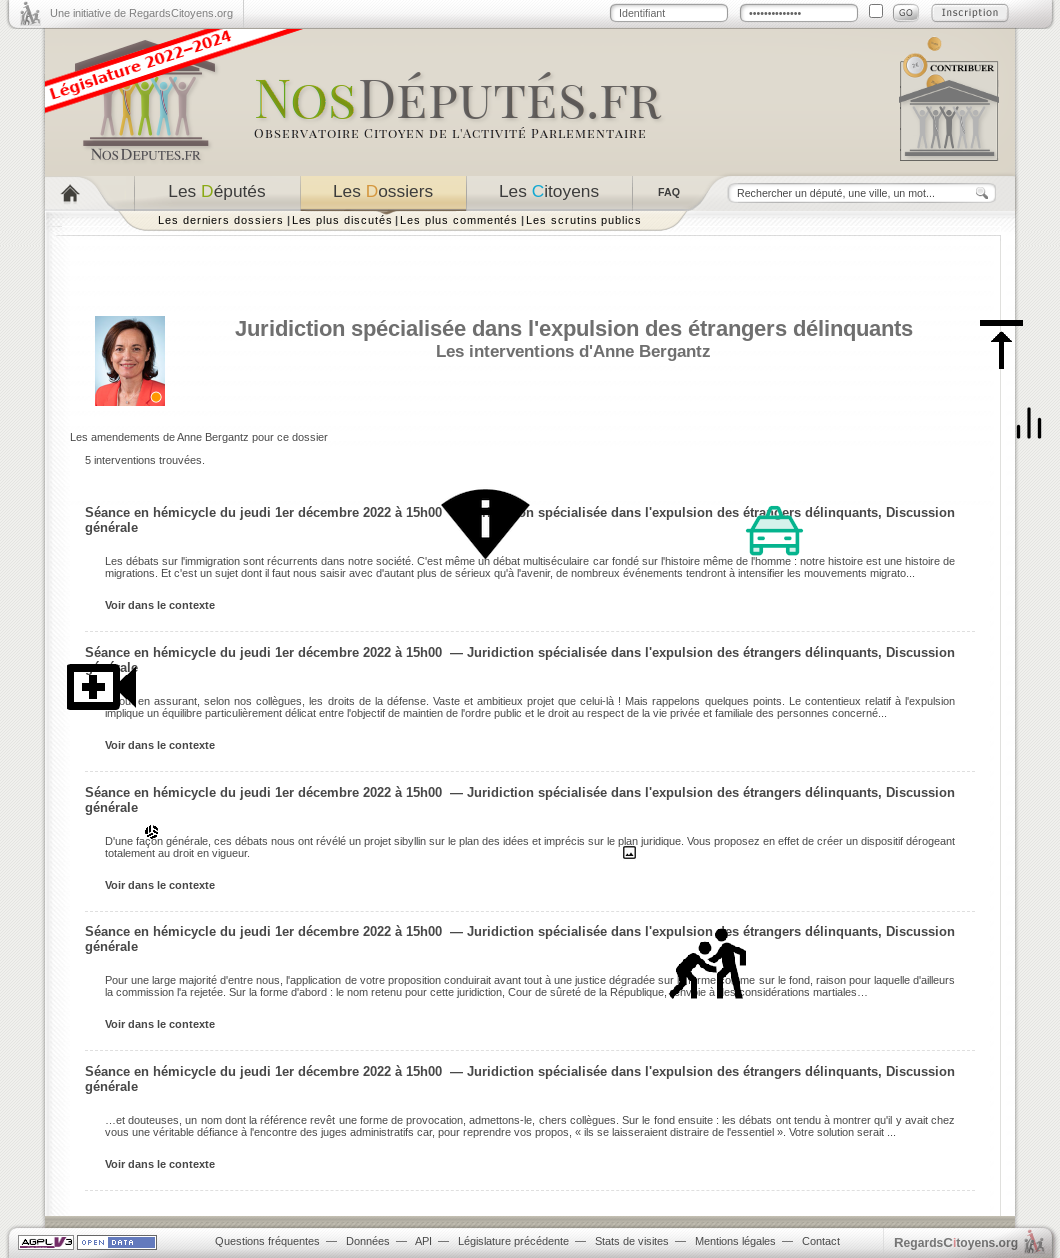  I want to click on view analytics or statistics, so click(1029, 423).